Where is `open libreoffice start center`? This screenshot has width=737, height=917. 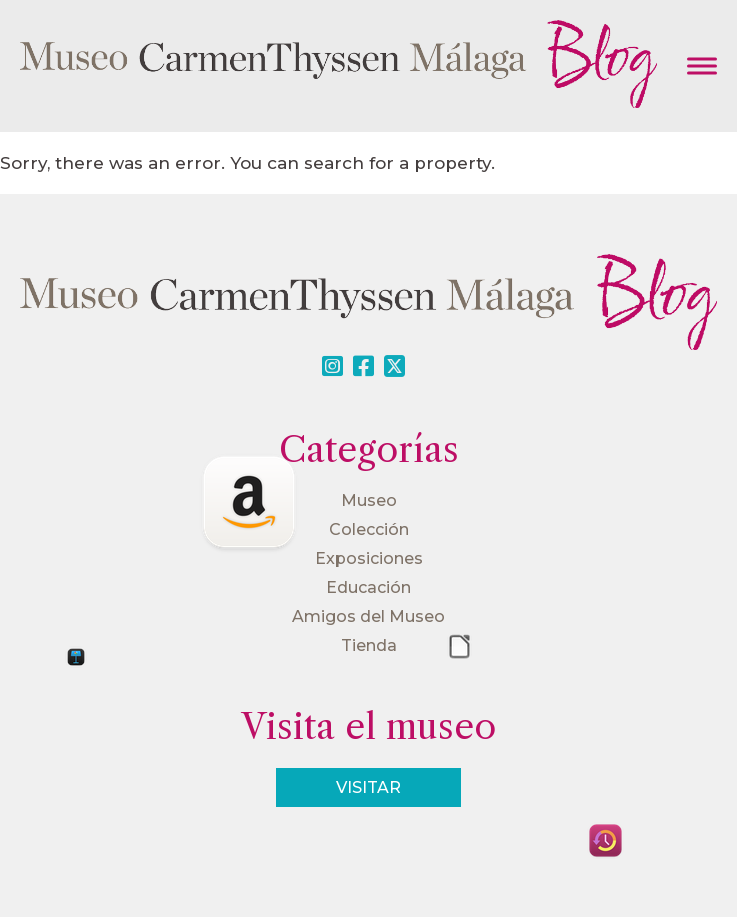 open libreoffice start center is located at coordinates (459, 646).